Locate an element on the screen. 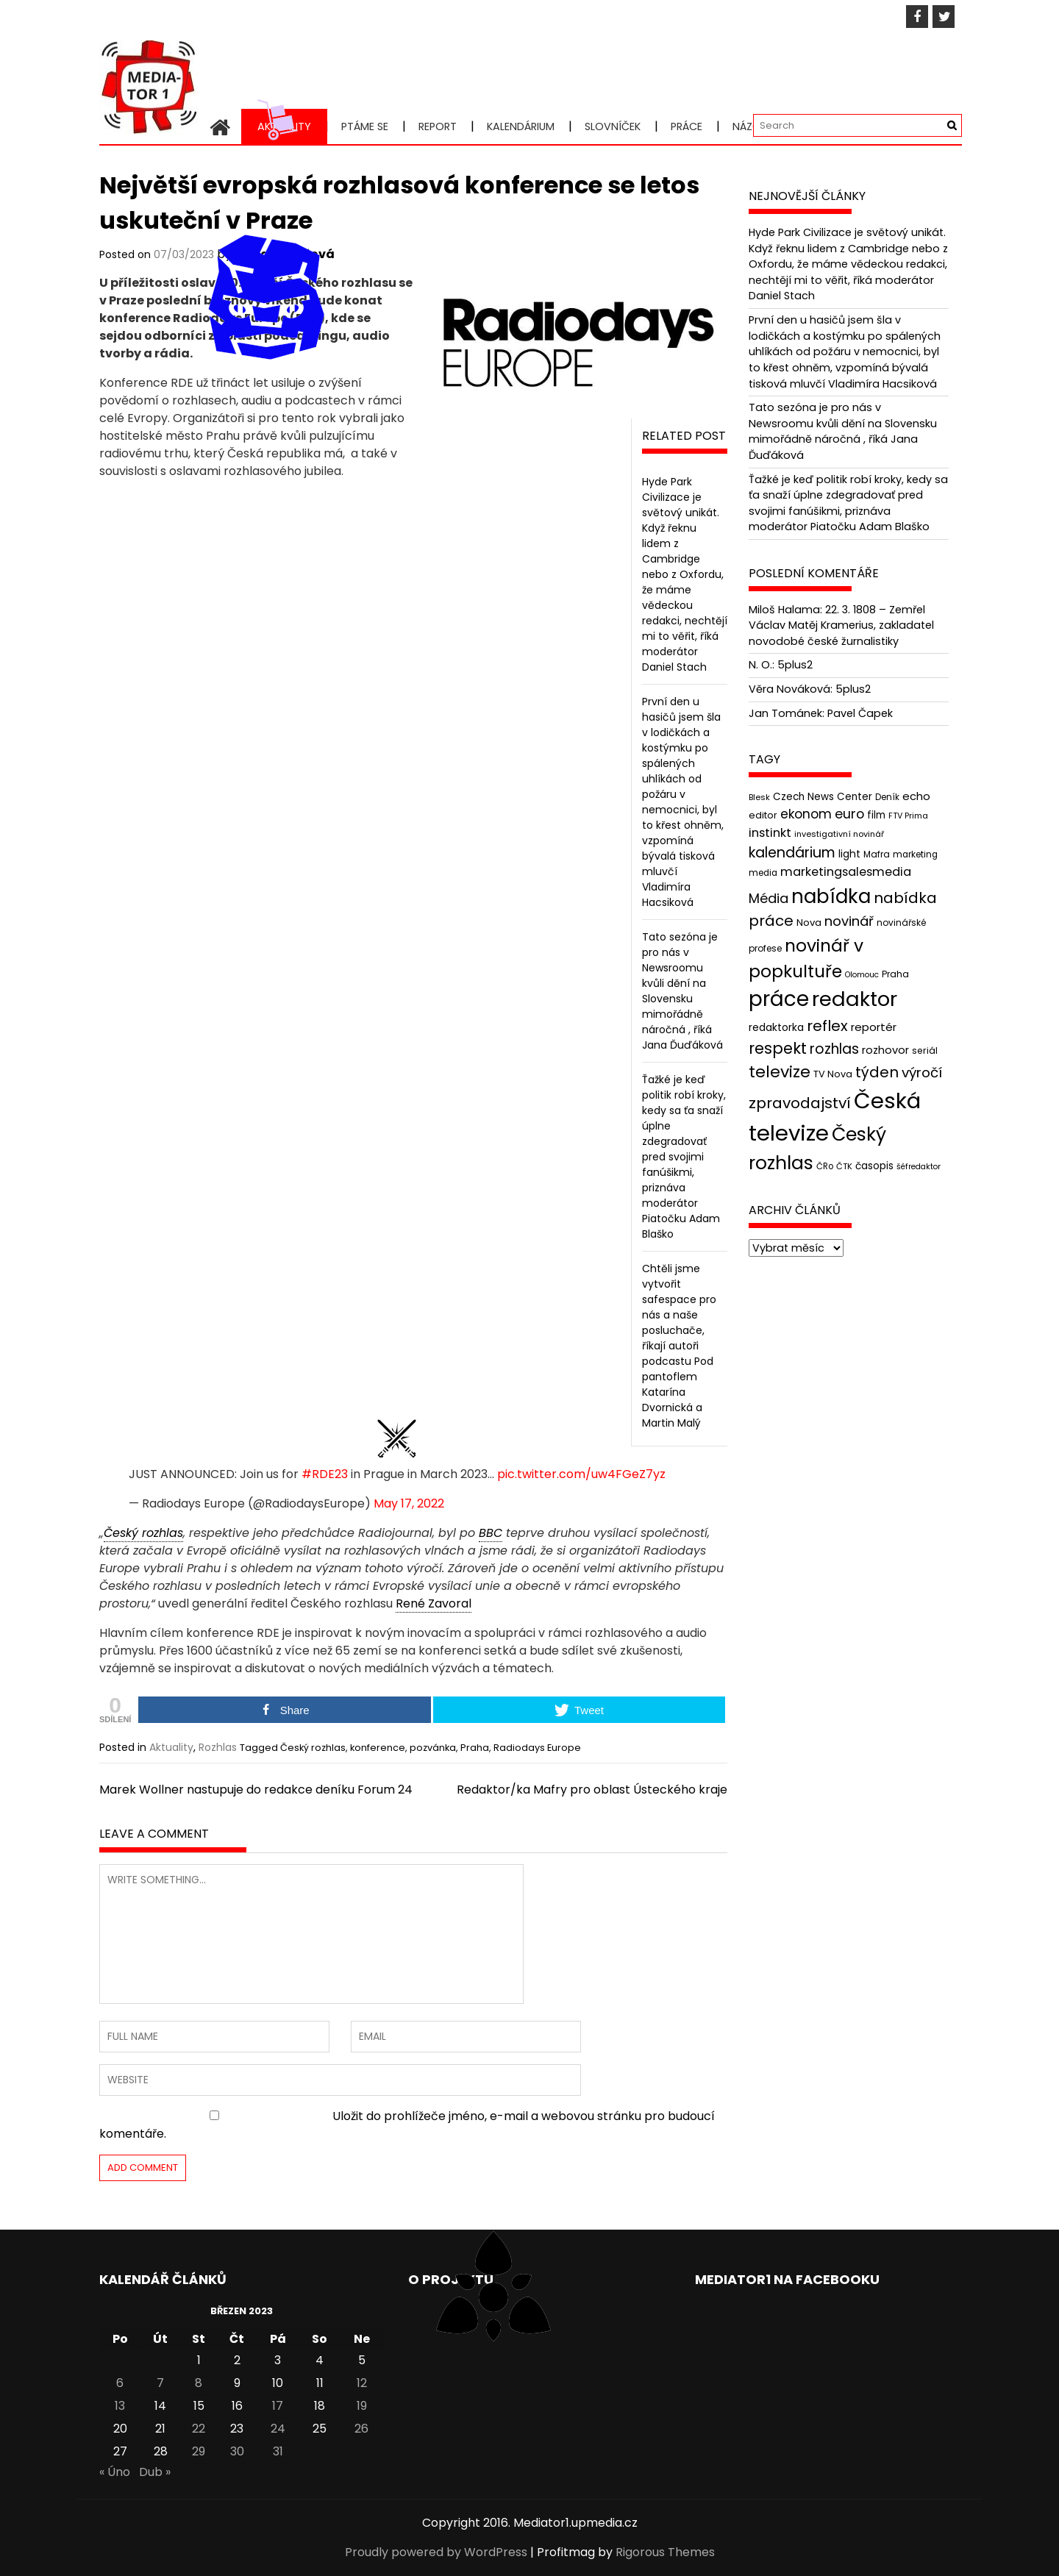  access lightsaber combat or duel mode is located at coordinates (396, 1438).